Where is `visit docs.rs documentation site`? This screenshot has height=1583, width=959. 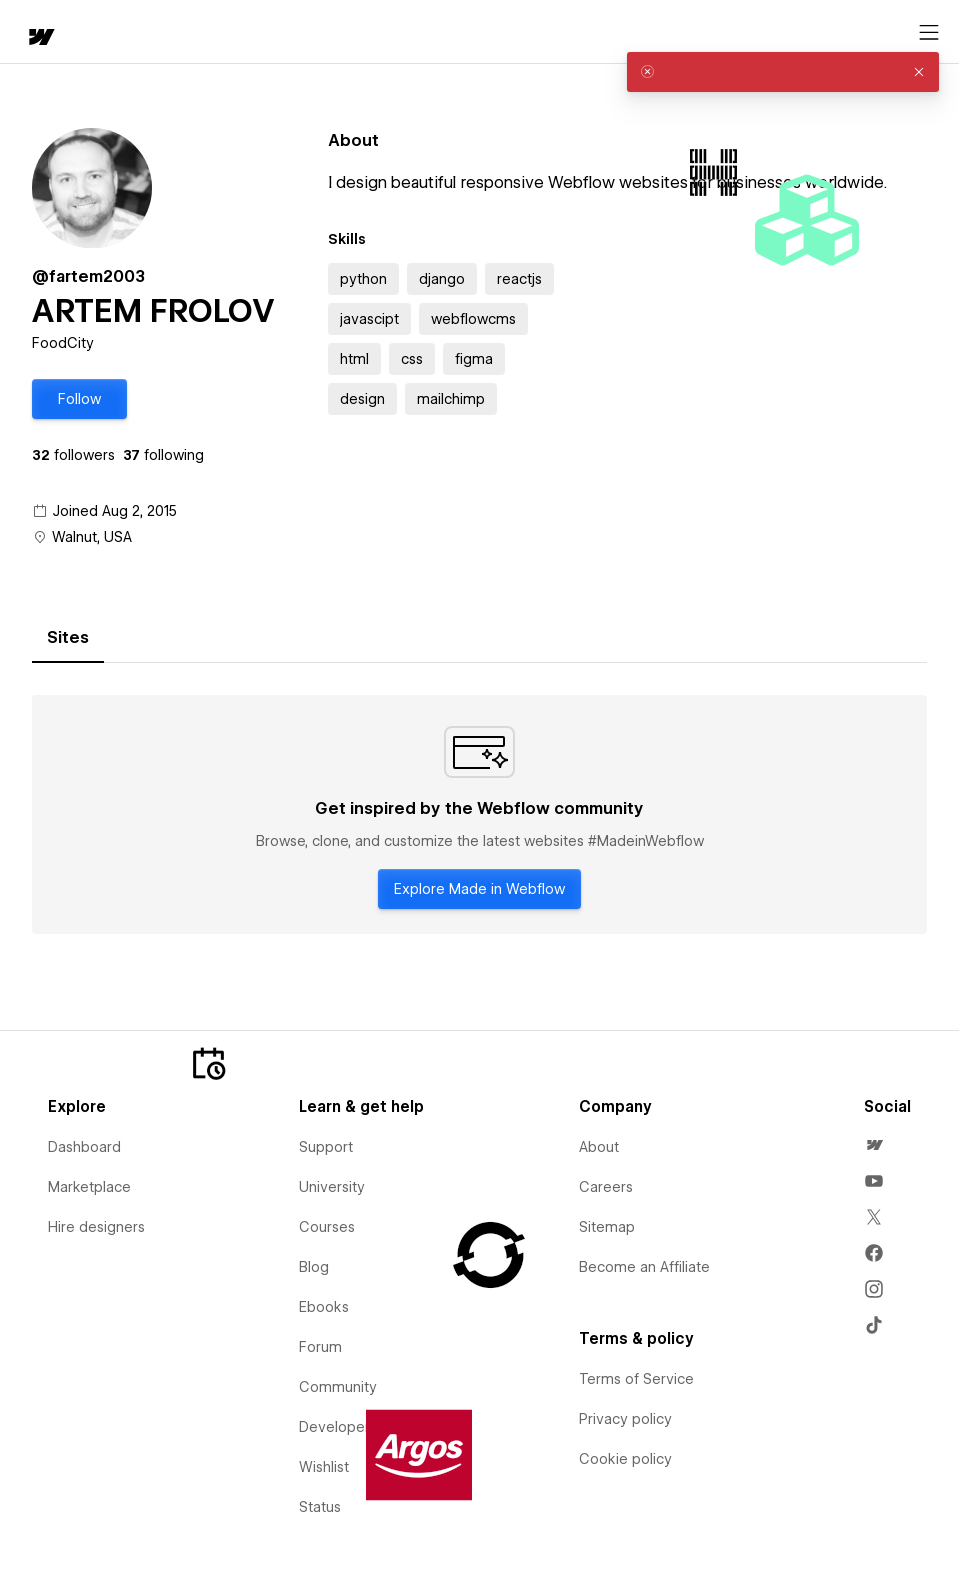 visit docs.rs documentation site is located at coordinates (807, 220).